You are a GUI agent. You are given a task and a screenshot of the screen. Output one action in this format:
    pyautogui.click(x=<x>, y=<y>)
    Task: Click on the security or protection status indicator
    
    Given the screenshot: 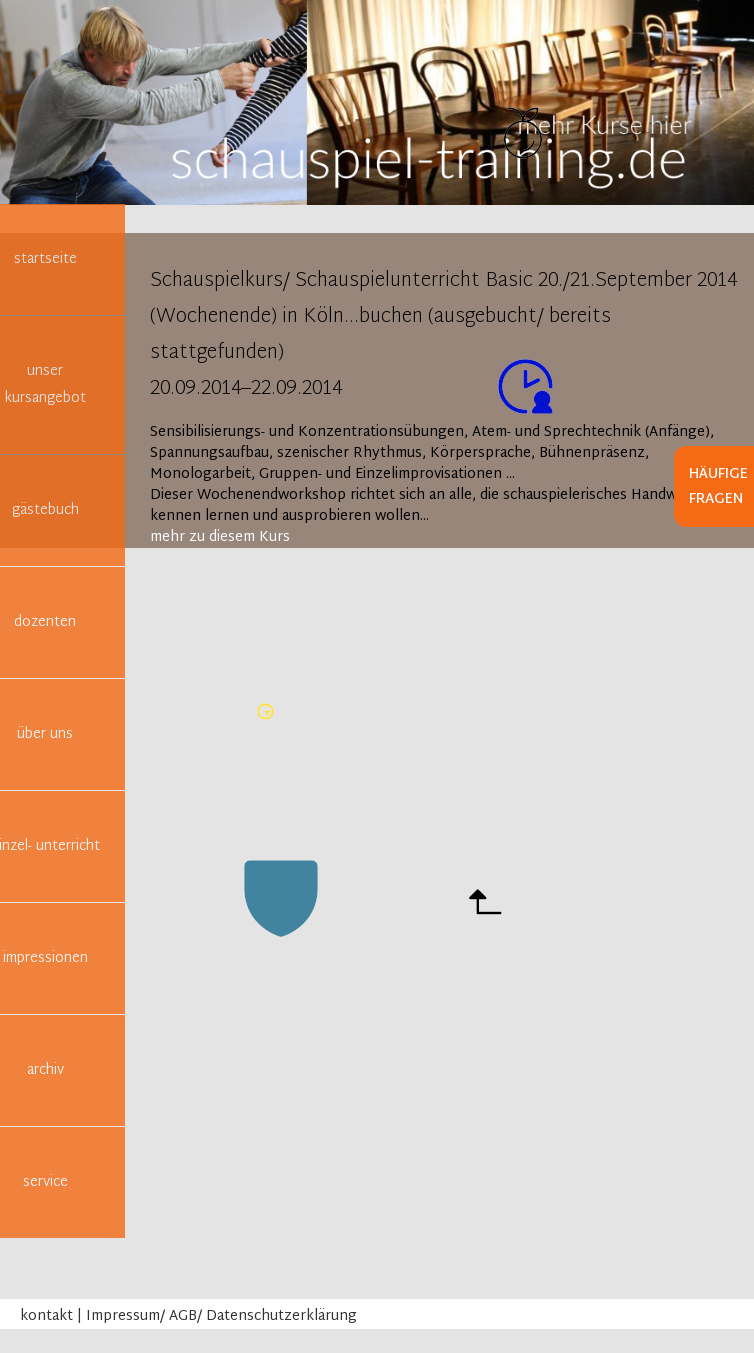 What is the action you would take?
    pyautogui.click(x=281, y=894)
    